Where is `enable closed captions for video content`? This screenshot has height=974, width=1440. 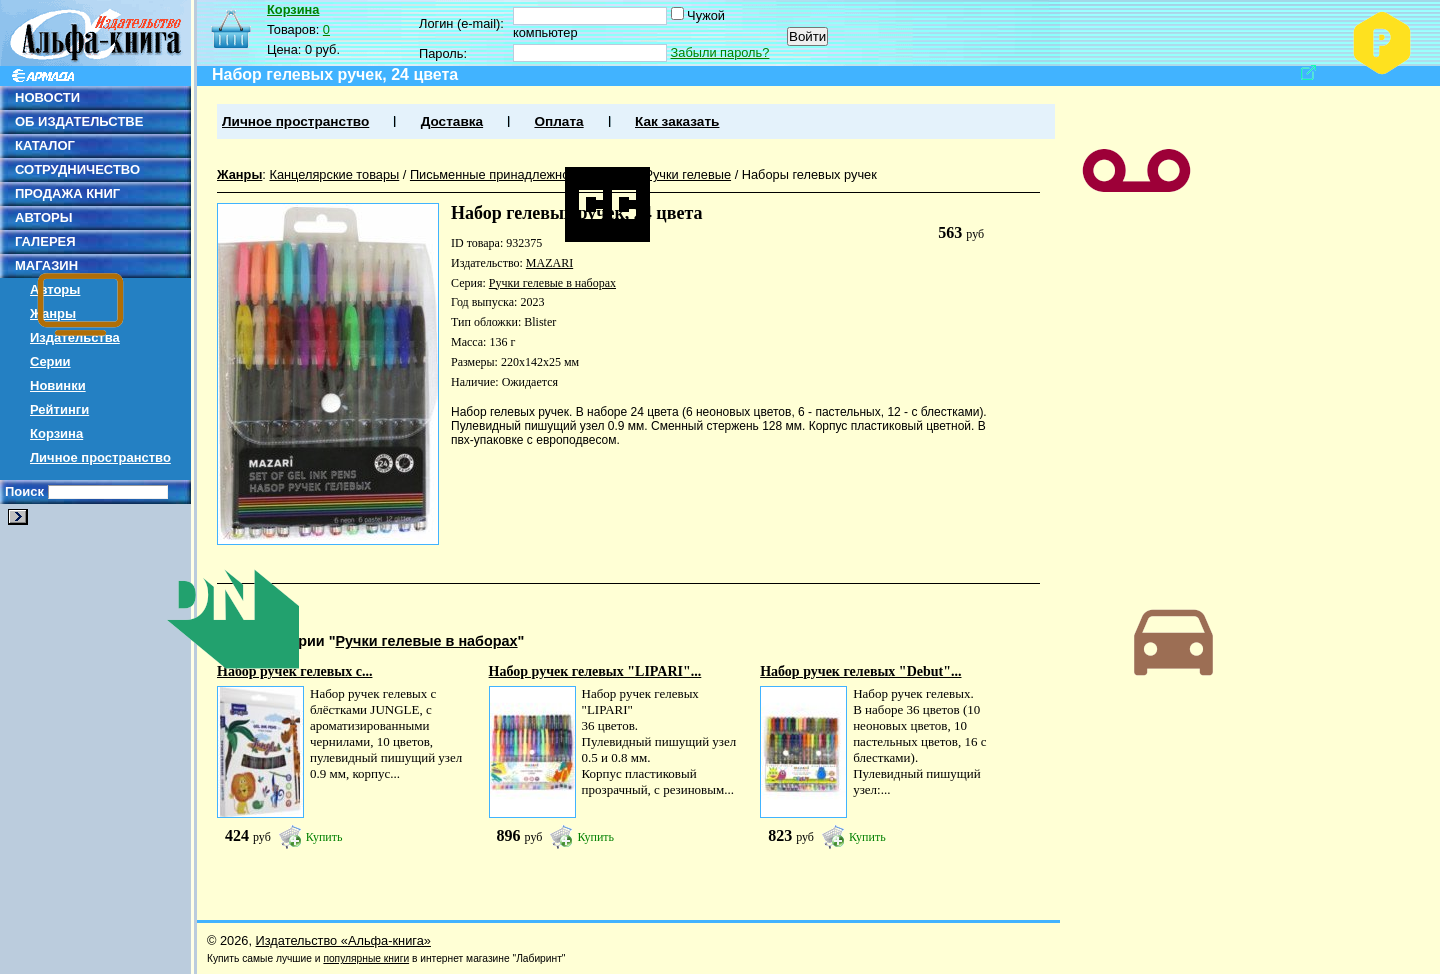
enable closed captions for video content is located at coordinates (607, 204).